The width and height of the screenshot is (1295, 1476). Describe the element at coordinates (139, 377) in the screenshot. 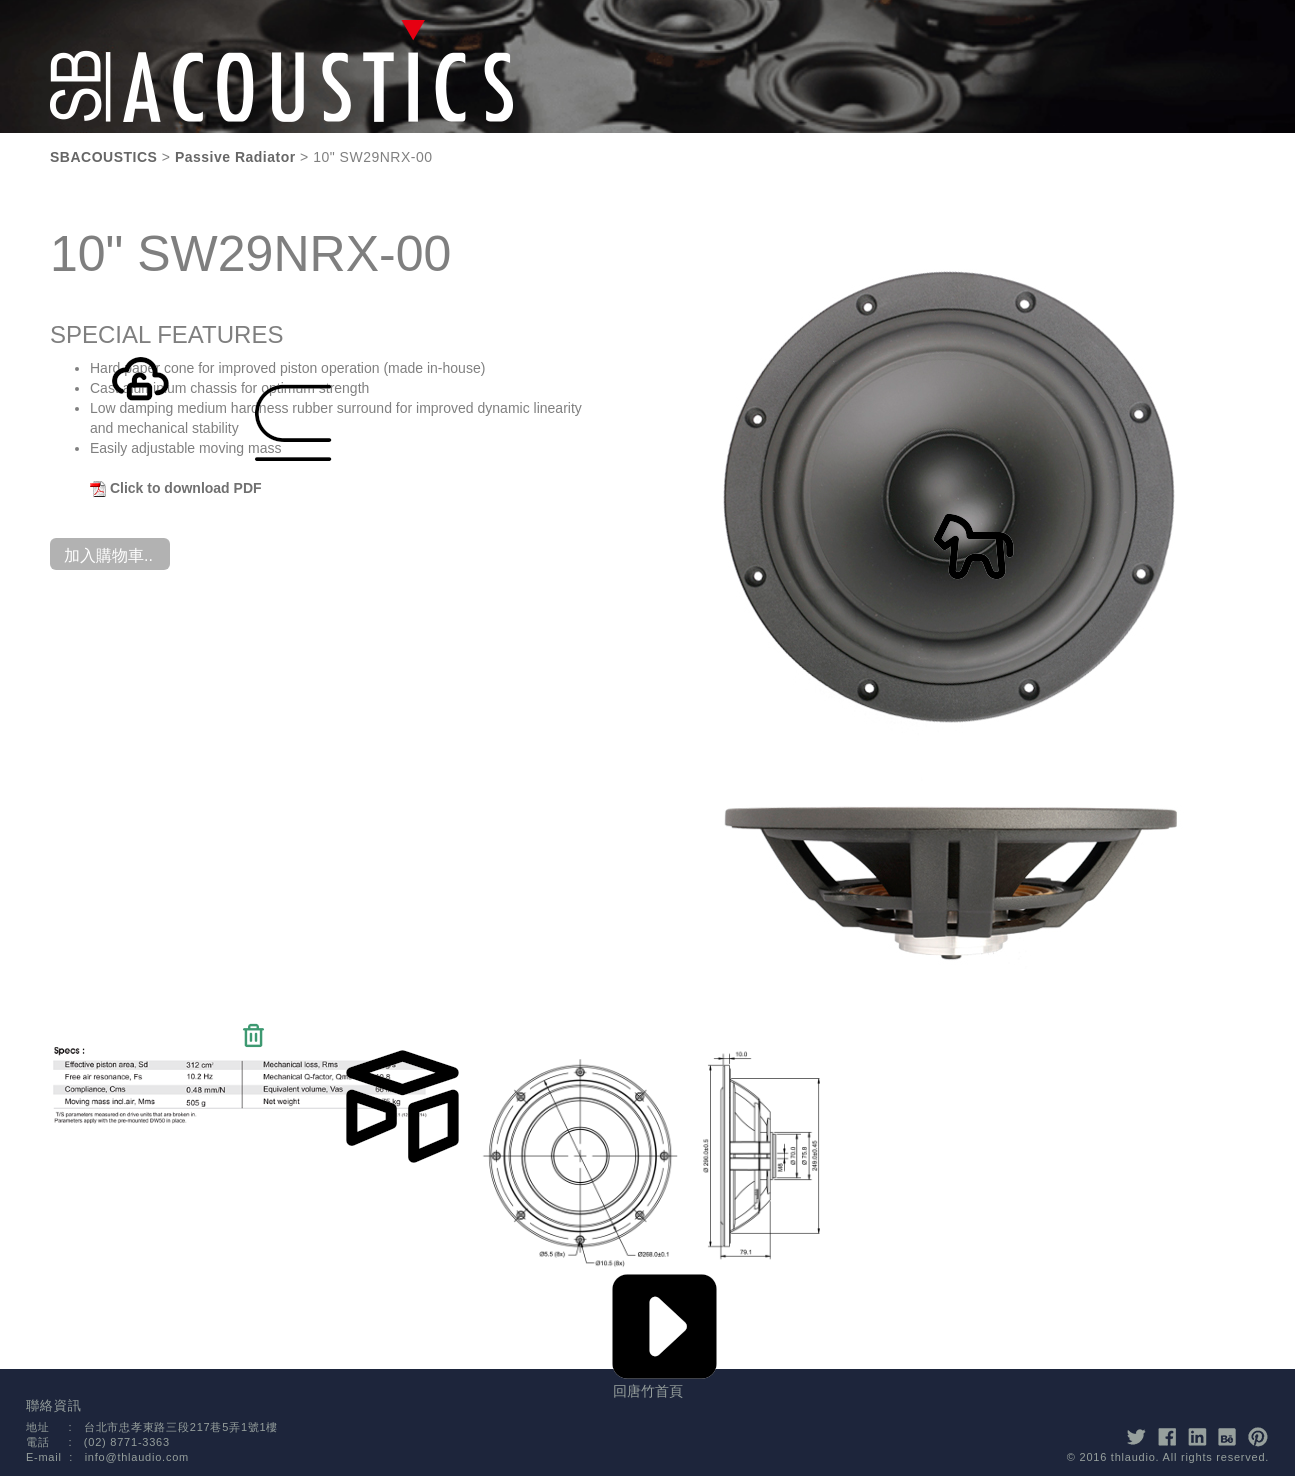

I see `cloud storage with unlocked security` at that location.